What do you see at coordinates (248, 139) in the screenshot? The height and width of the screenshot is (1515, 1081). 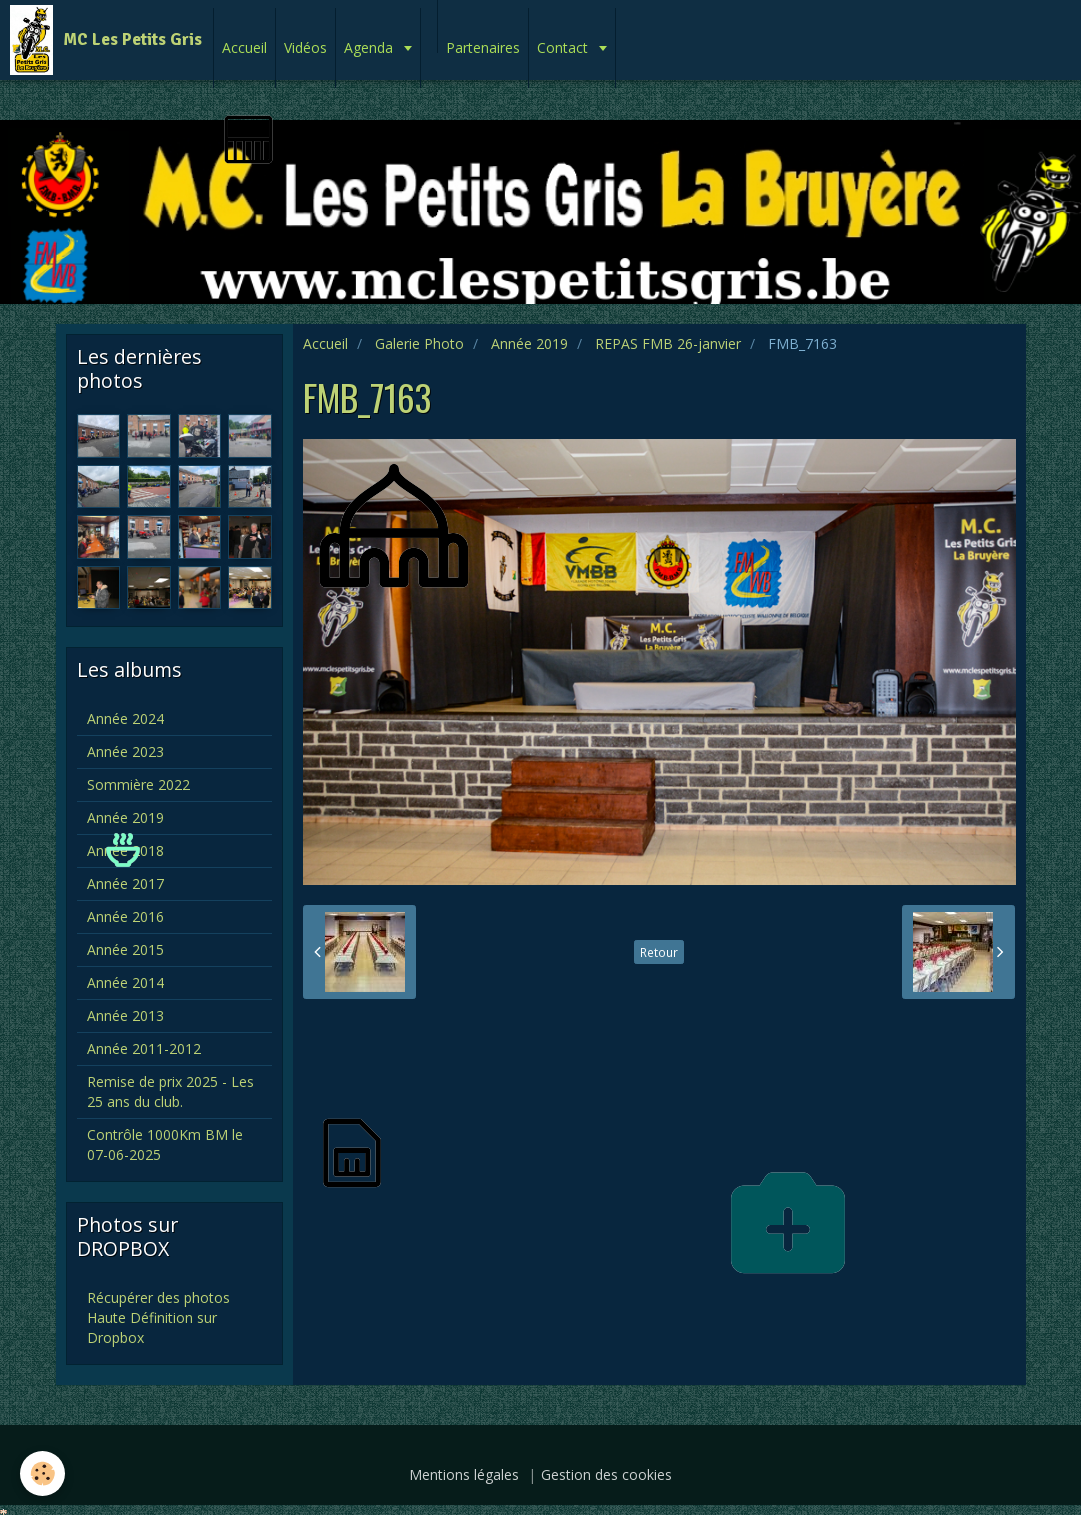 I see `toggle bottom panel visibility` at bounding box center [248, 139].